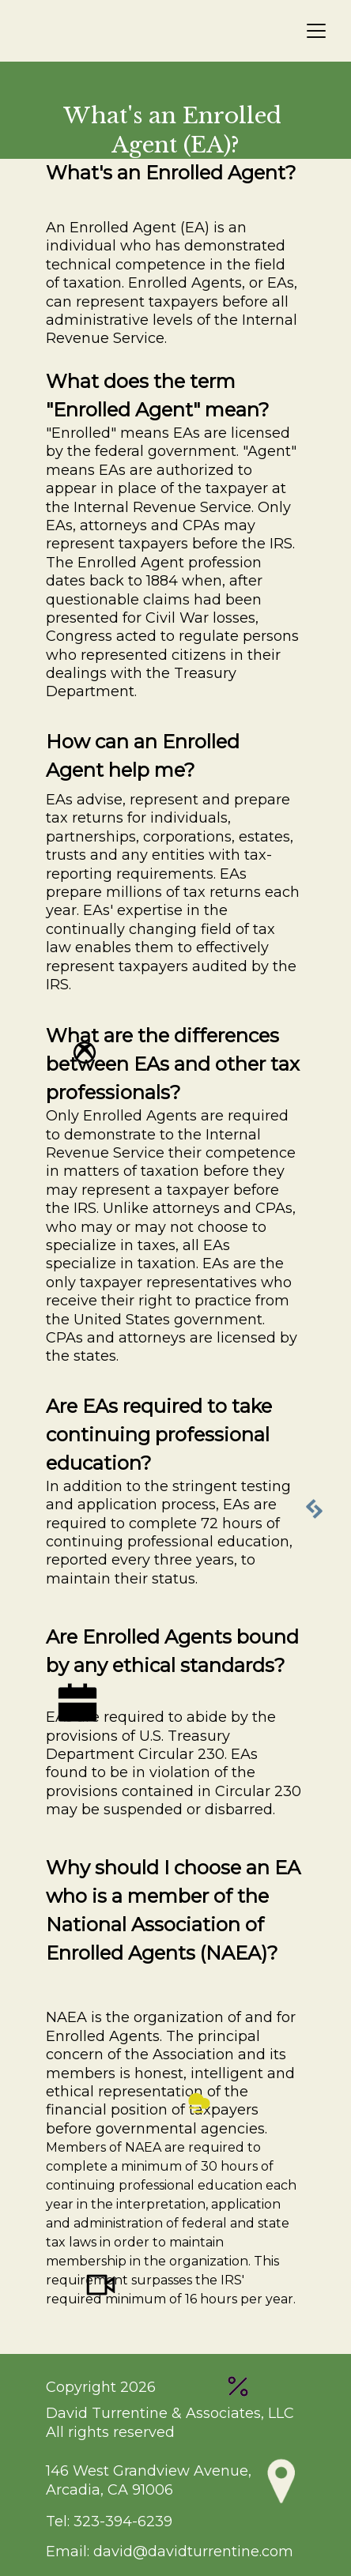 This screenshot has height=2576, width=351. Describe the element at coordinates (199, 2102) in the screenshot. I see `indicates windy weather conditions` at that location.